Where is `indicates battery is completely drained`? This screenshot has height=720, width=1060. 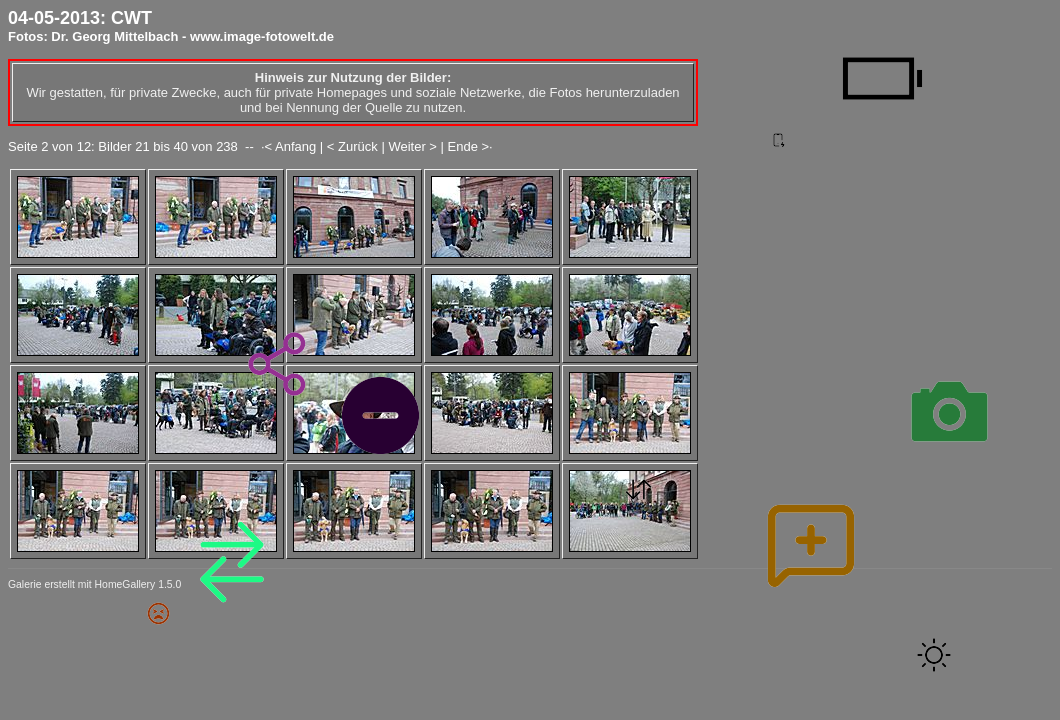
indicates battery is completely drained is located at coordinates (882, 78).